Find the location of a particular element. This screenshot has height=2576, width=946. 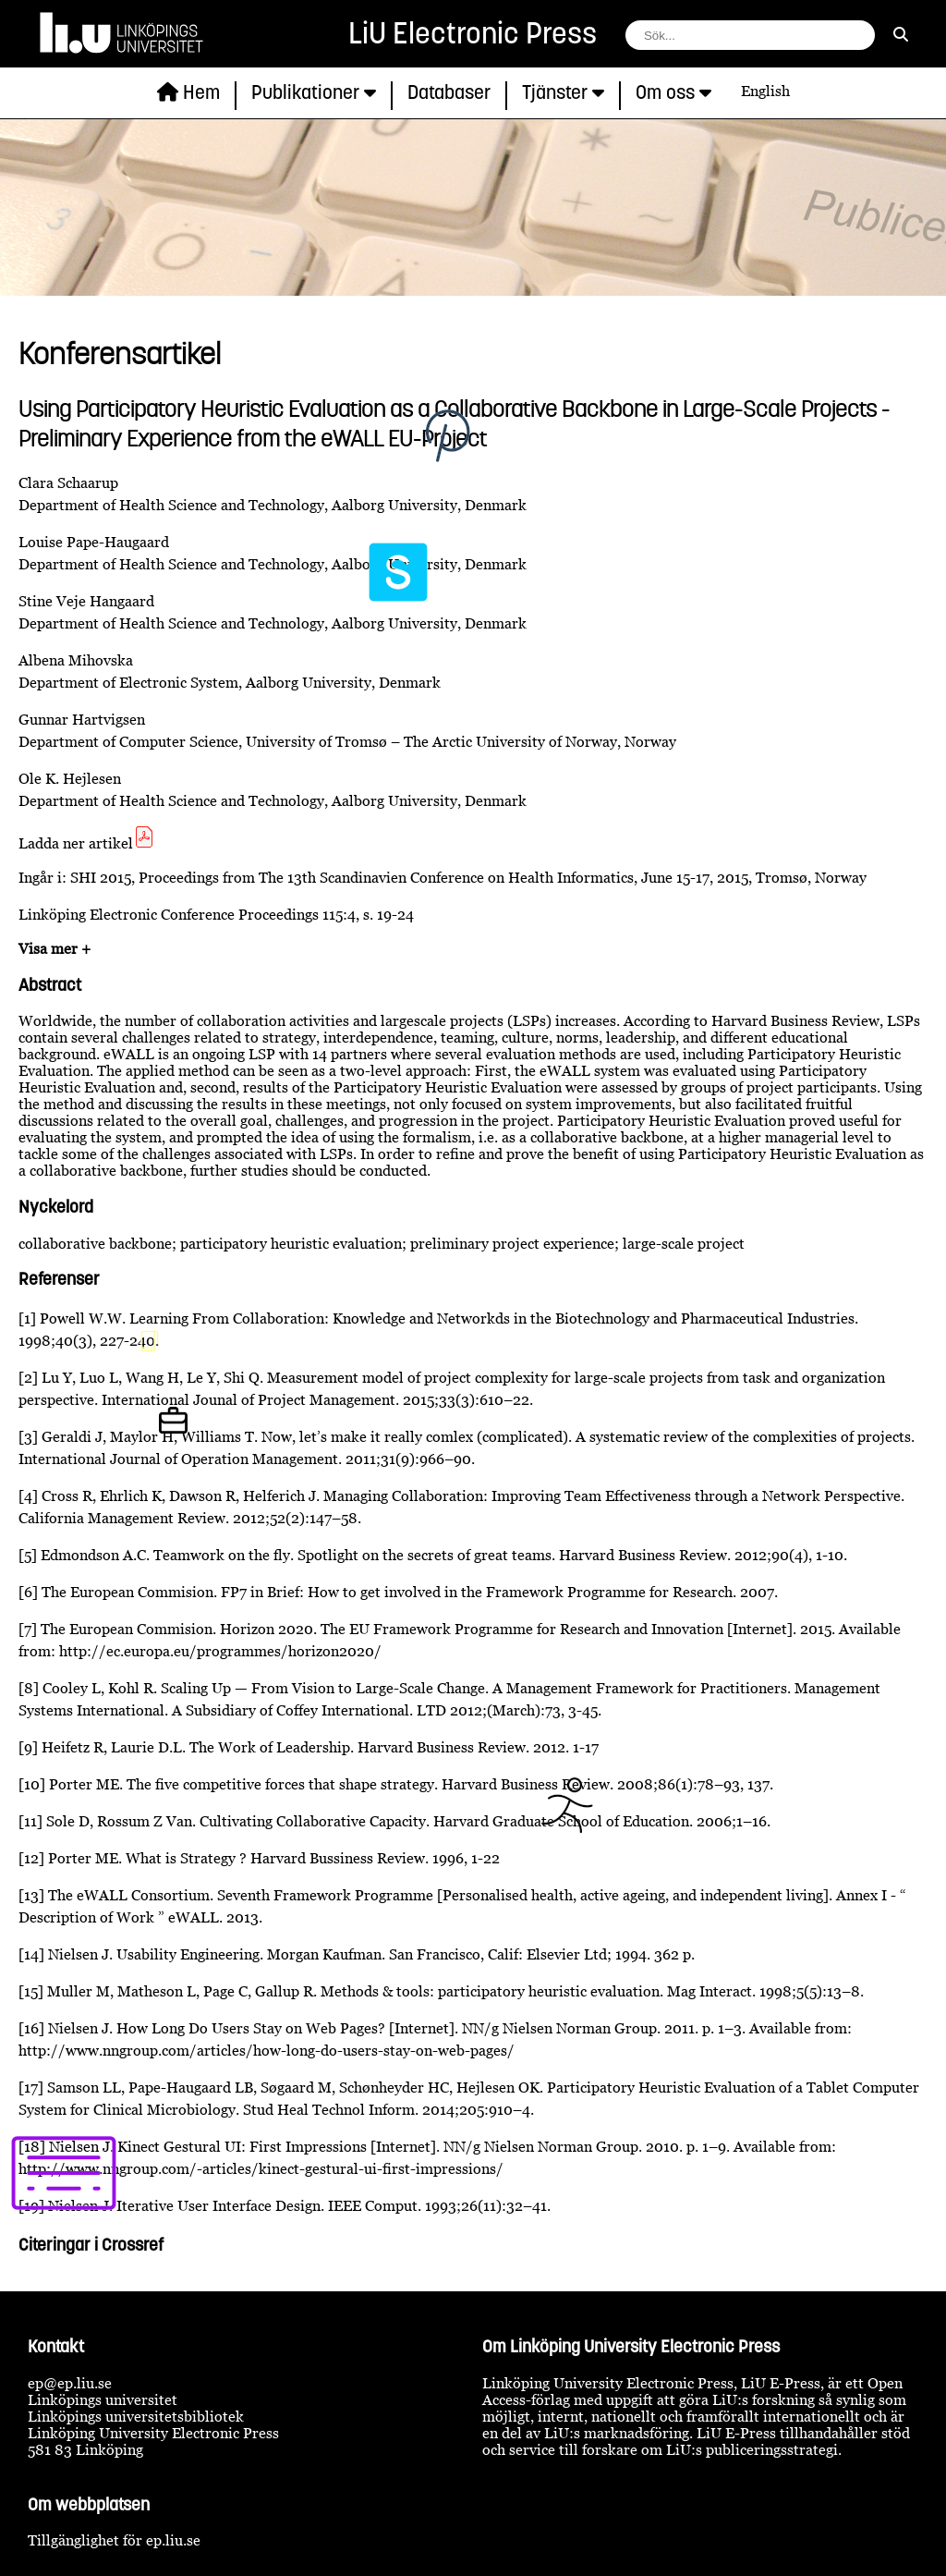

open Pinterest app is located at coordinates (445, 435).